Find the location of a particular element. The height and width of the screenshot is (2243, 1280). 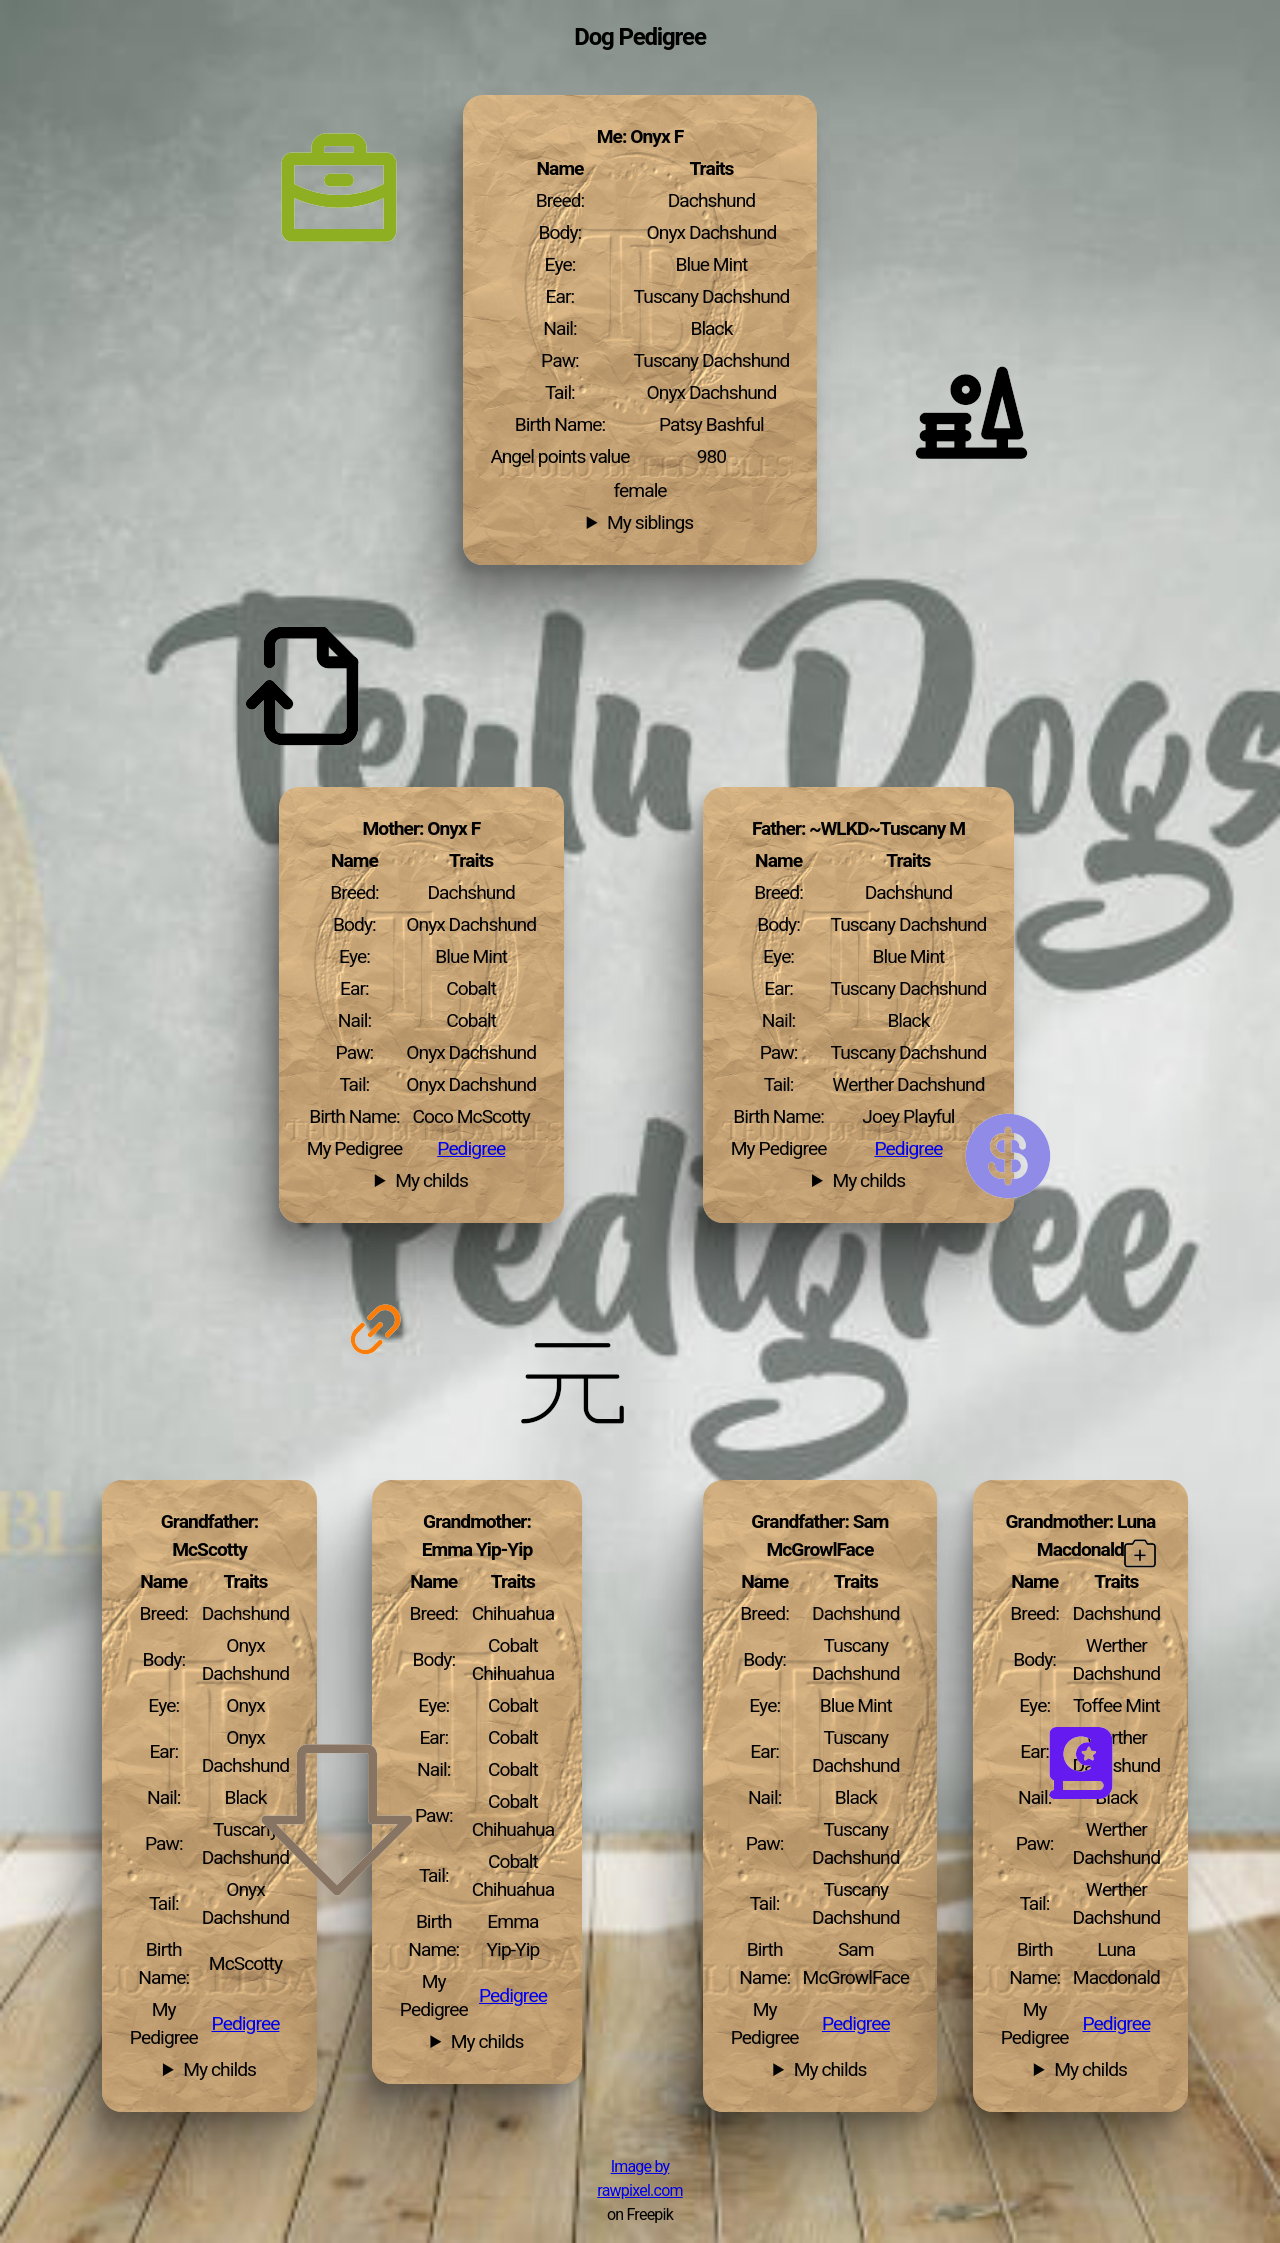

access work or business-related content is located at coordinates (339, 195).